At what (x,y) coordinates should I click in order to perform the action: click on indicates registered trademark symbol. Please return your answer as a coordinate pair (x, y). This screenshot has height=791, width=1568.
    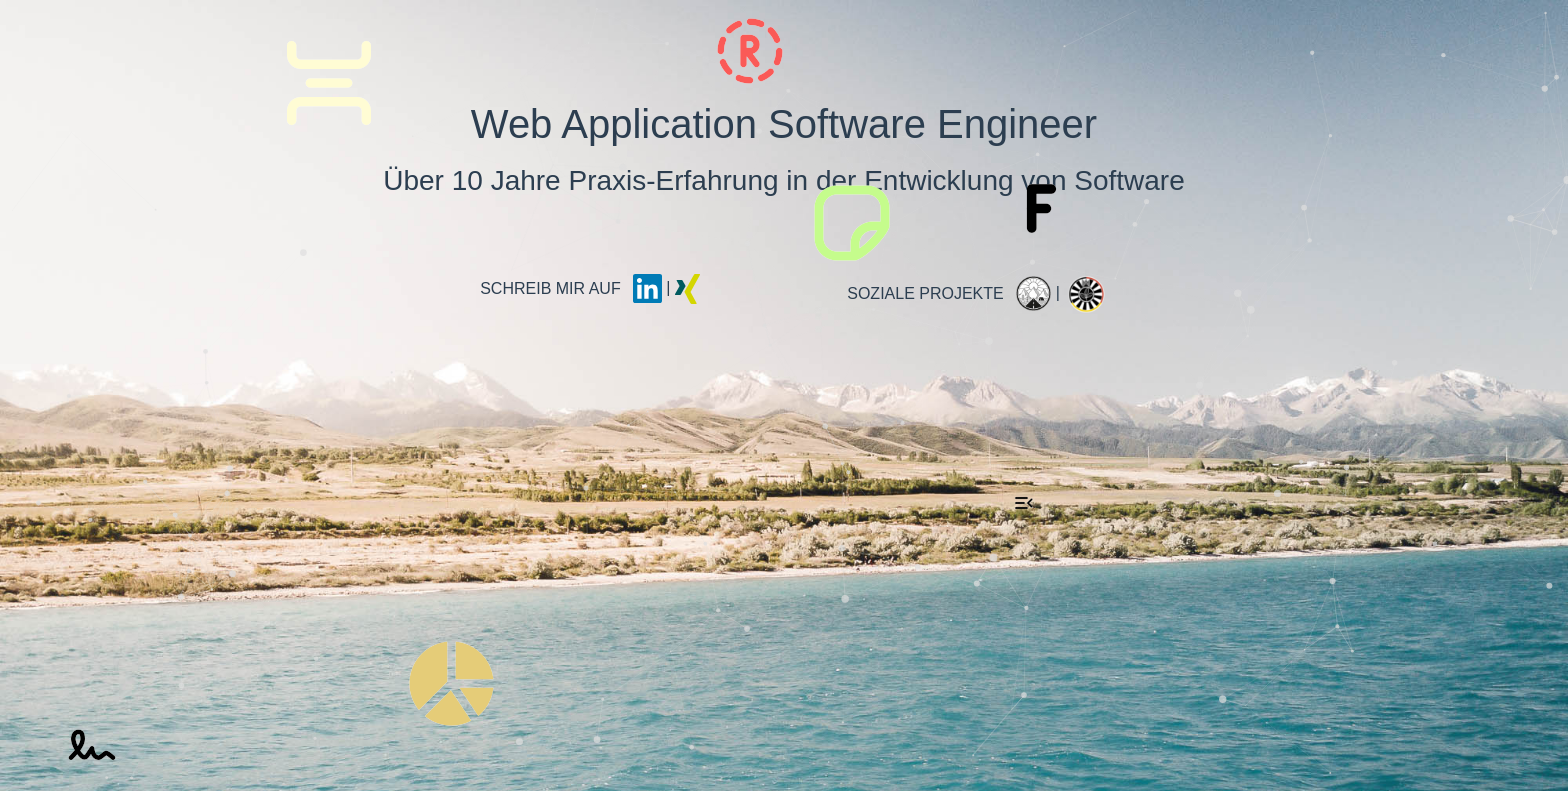
    Looking at the image, I should click on (750, 51).